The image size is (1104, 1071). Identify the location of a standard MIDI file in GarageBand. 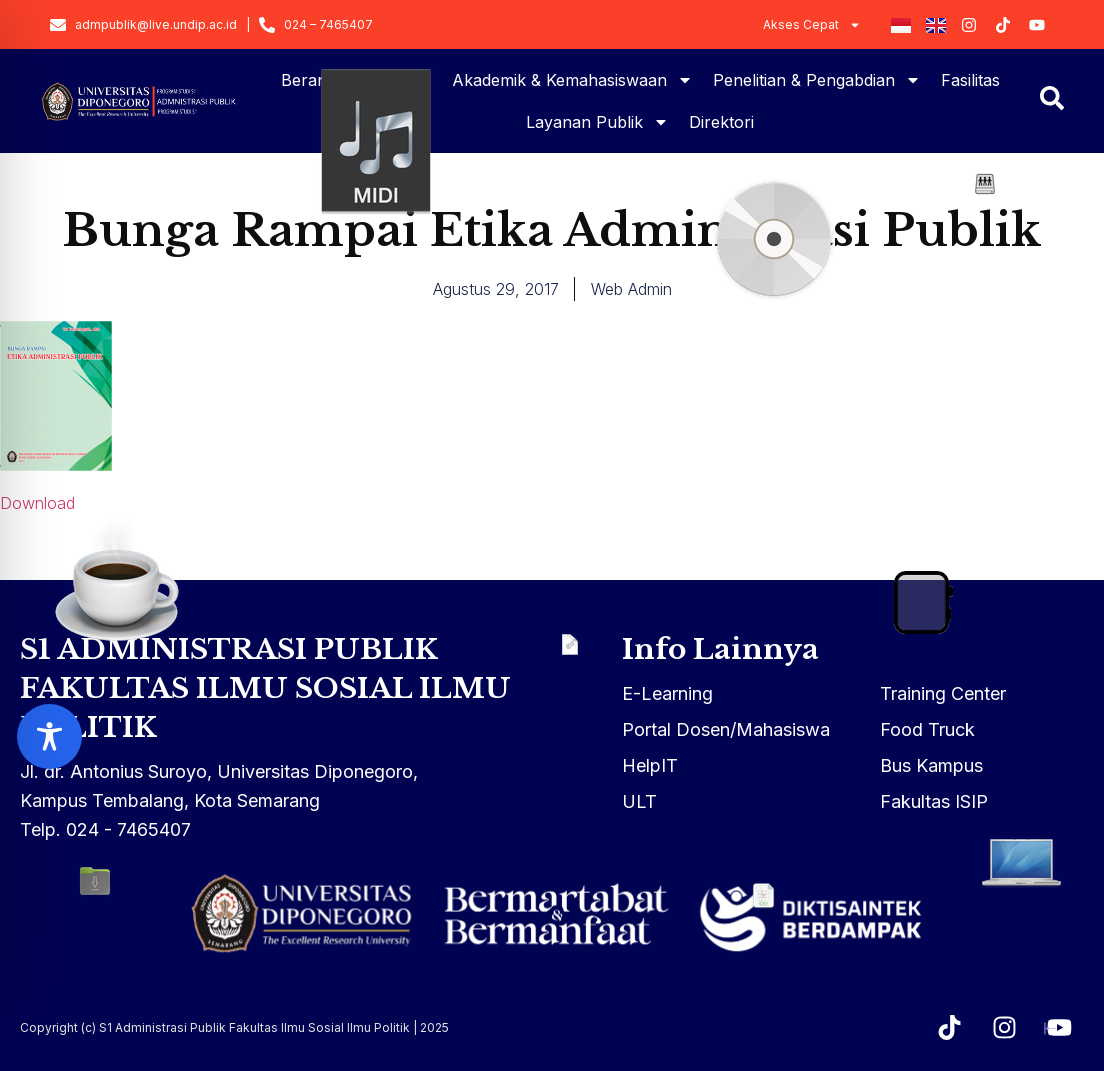
(376, 144).